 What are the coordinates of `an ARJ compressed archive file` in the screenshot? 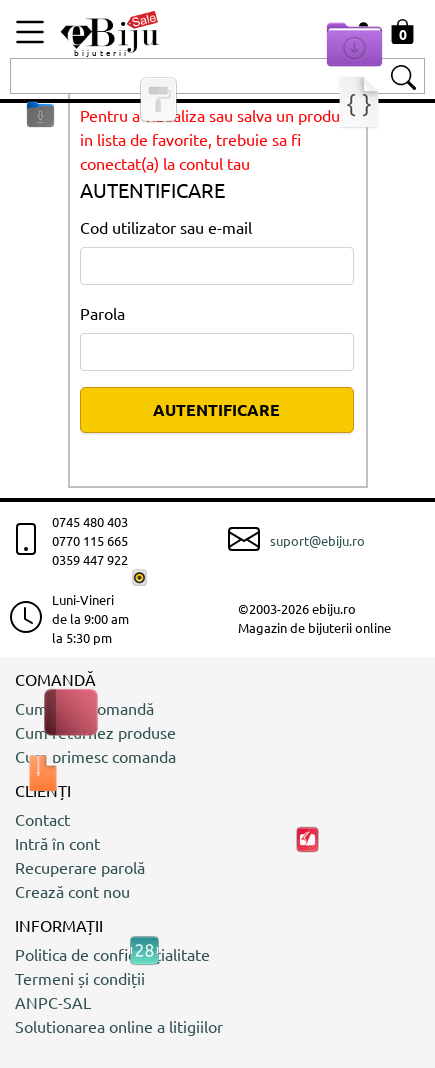 It's located at (43, 774).